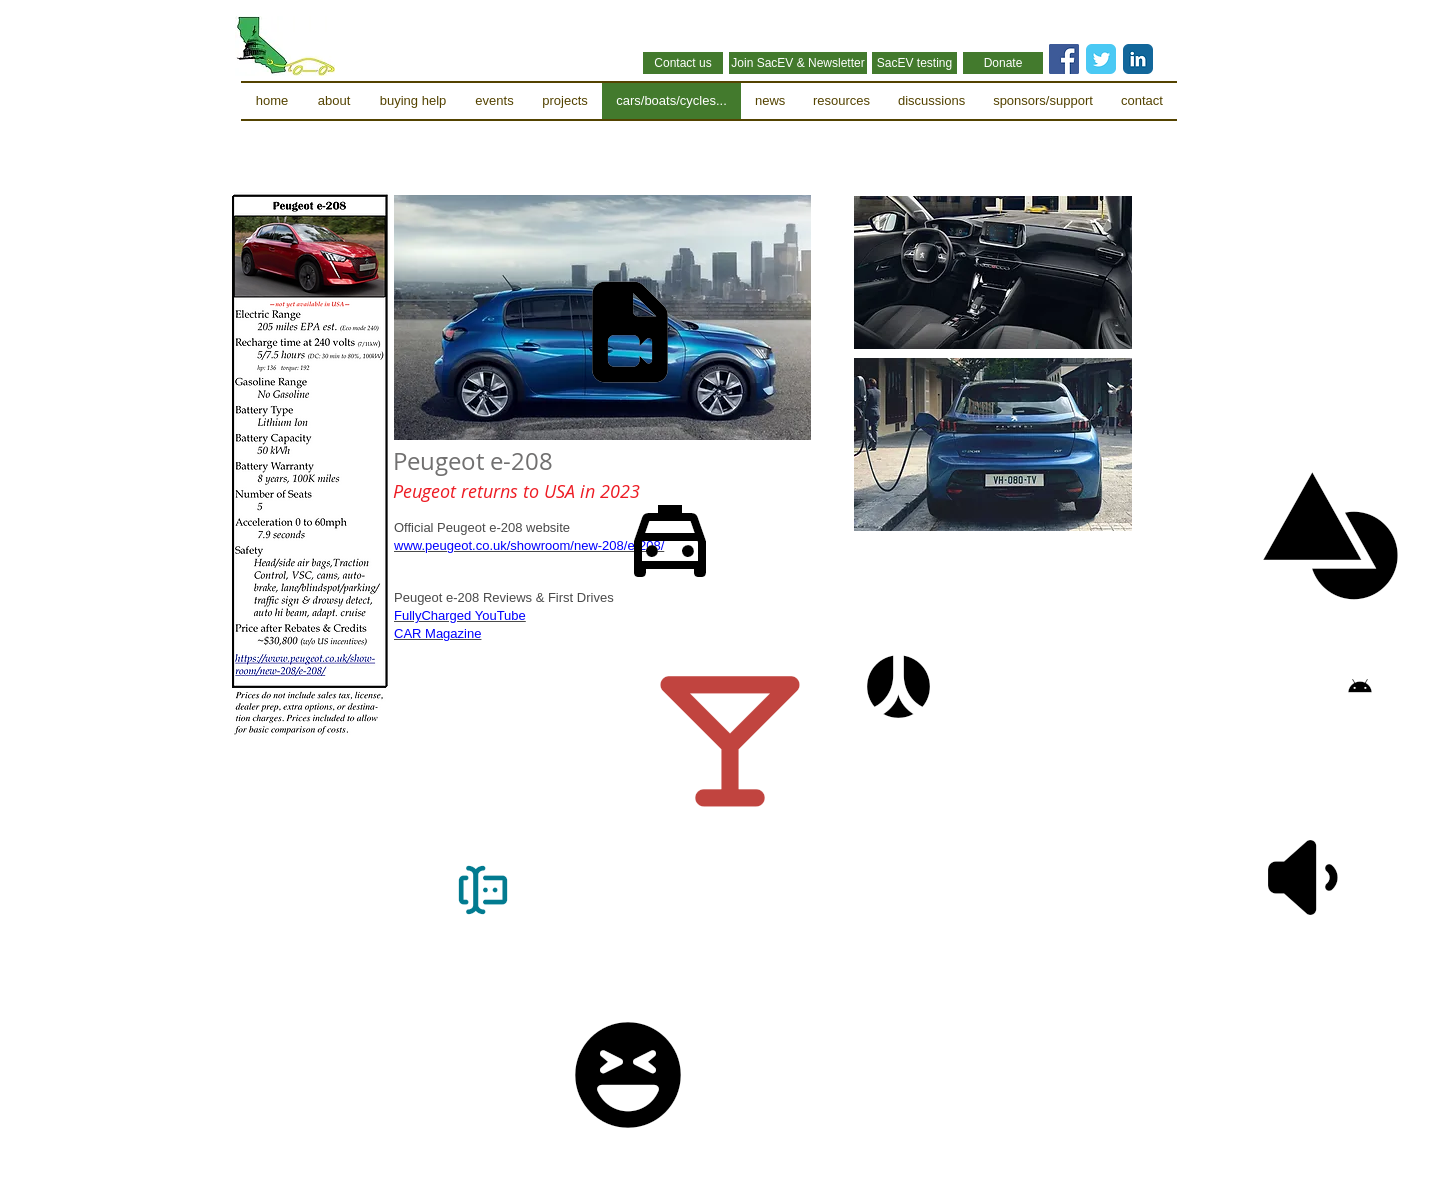 This screenshot has width=1430, height=1193. What do you see at coordinates (630, 332) in the screenshot?
I see `open a video file` at bounding box center [630, 332].